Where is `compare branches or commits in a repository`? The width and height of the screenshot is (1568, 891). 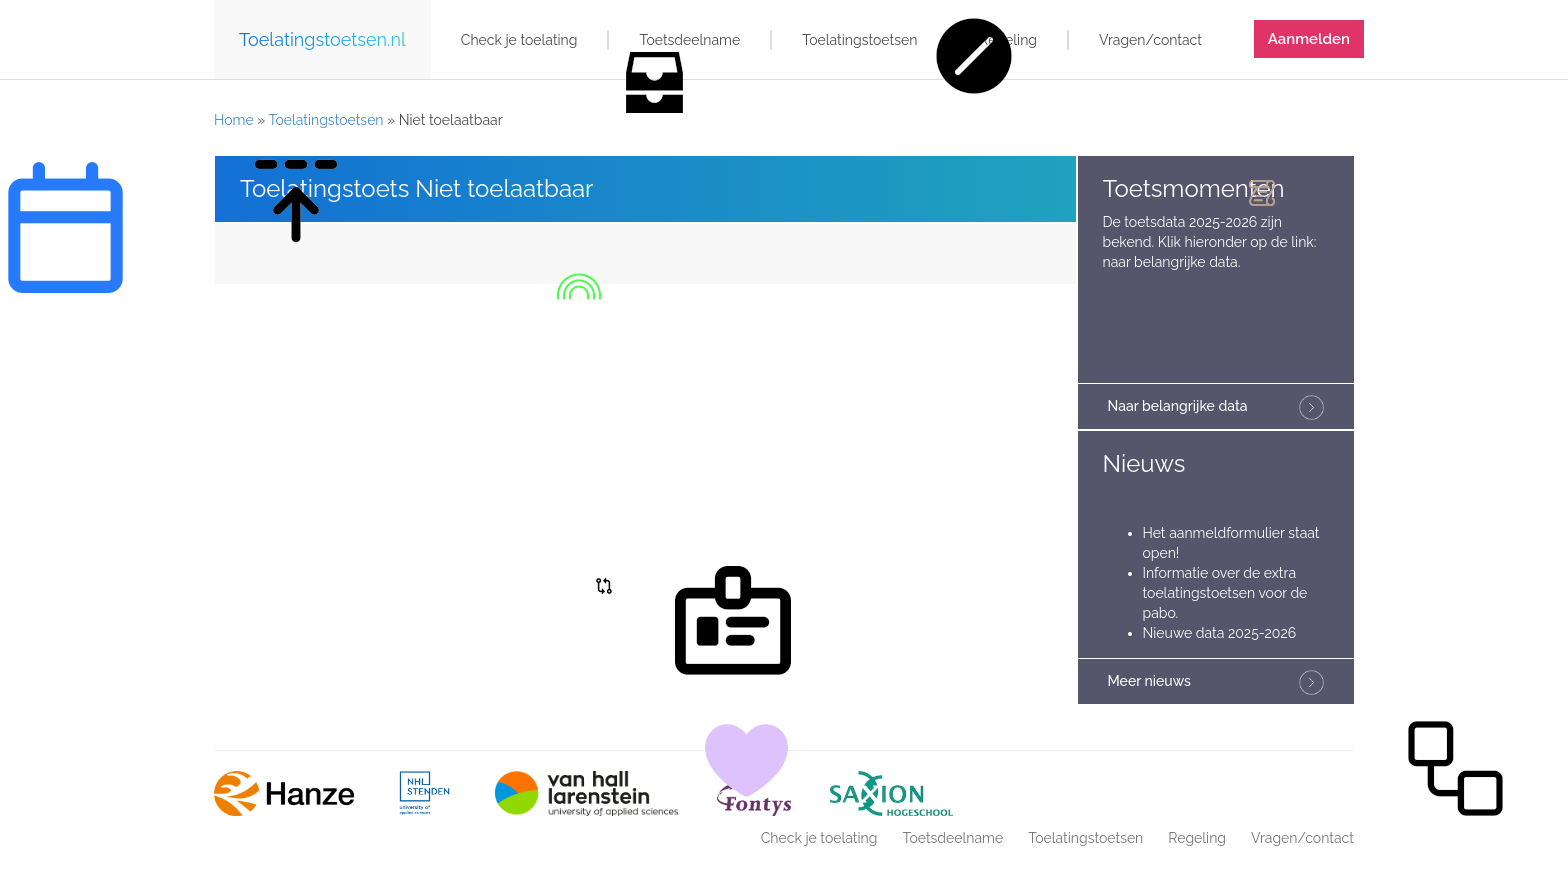
compare branches or commits in a repository is located at coordinates (604, 586).